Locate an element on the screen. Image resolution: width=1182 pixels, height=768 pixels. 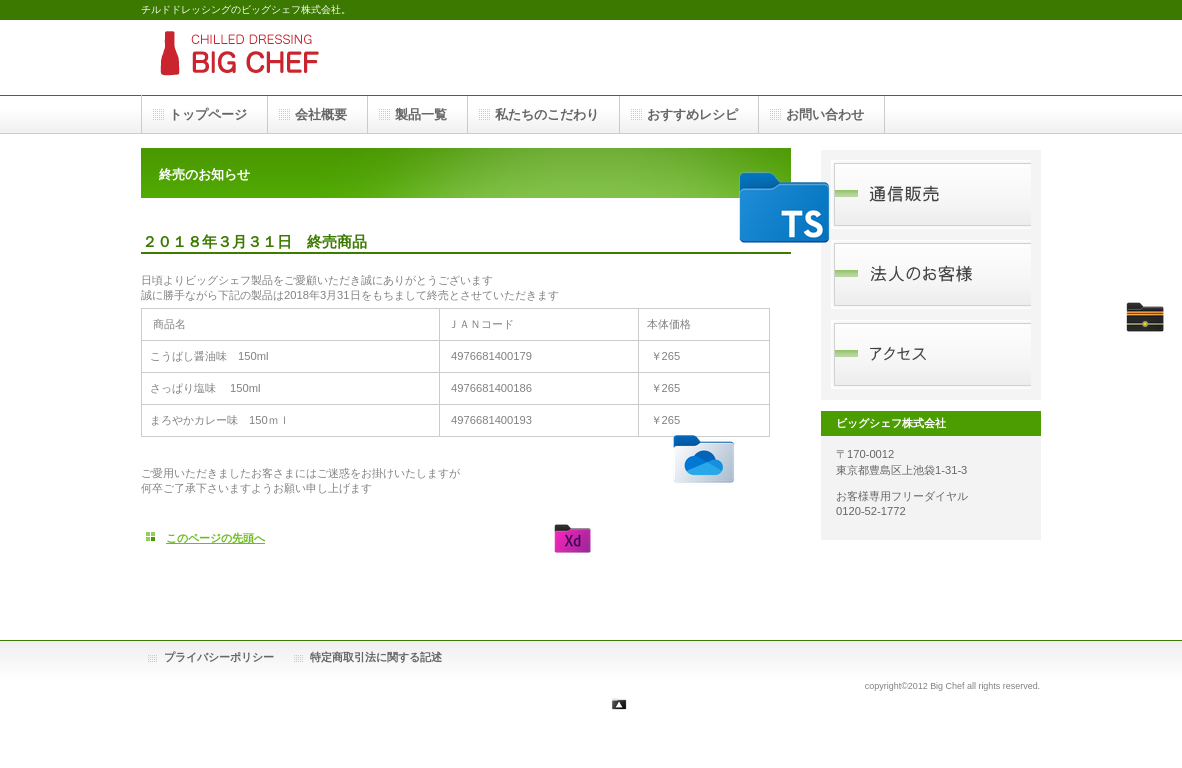
folder for pokémon luxury ball collection or related game files is located at coordinates (1145, 318).